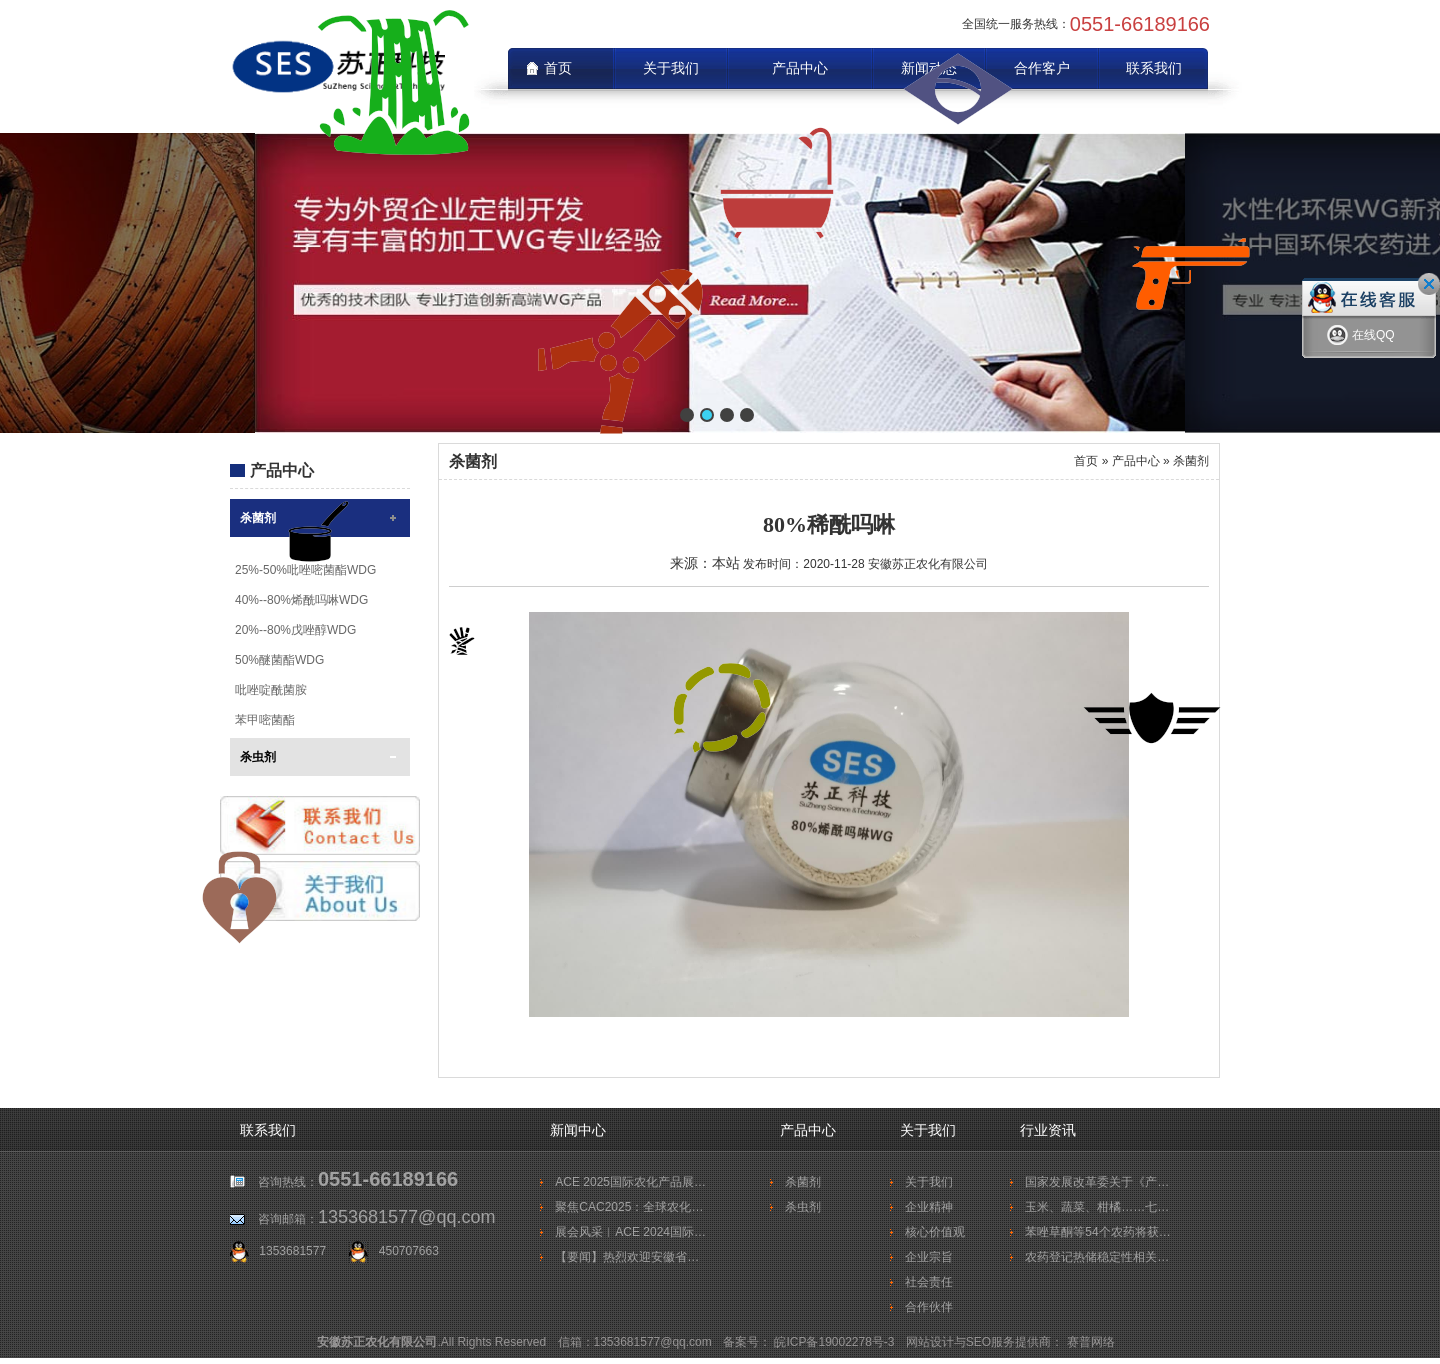 The width and height of the screenshot is (1440, 1364). What do you see at coordinates (622, 350) in the screenshot?
I see `bolt cutter tool item in game inventory` at bounding box center [622, 350].